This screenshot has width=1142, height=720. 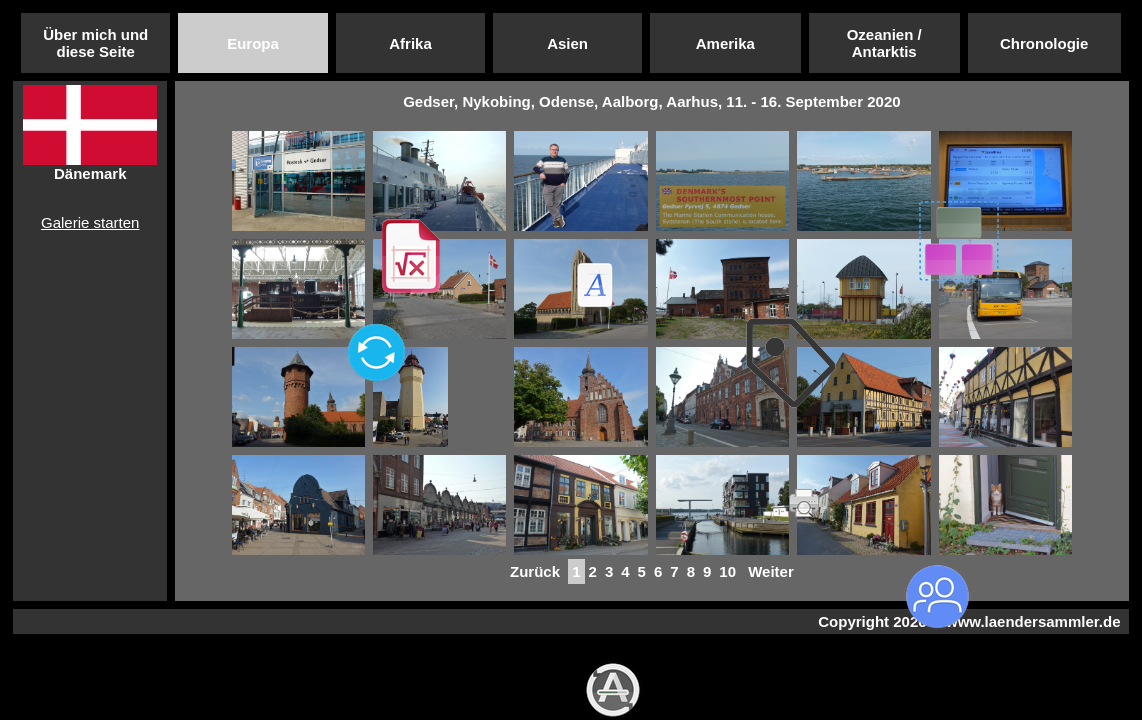 I want to click on dropbox is currently syncing files, so click(x=376, y=352).